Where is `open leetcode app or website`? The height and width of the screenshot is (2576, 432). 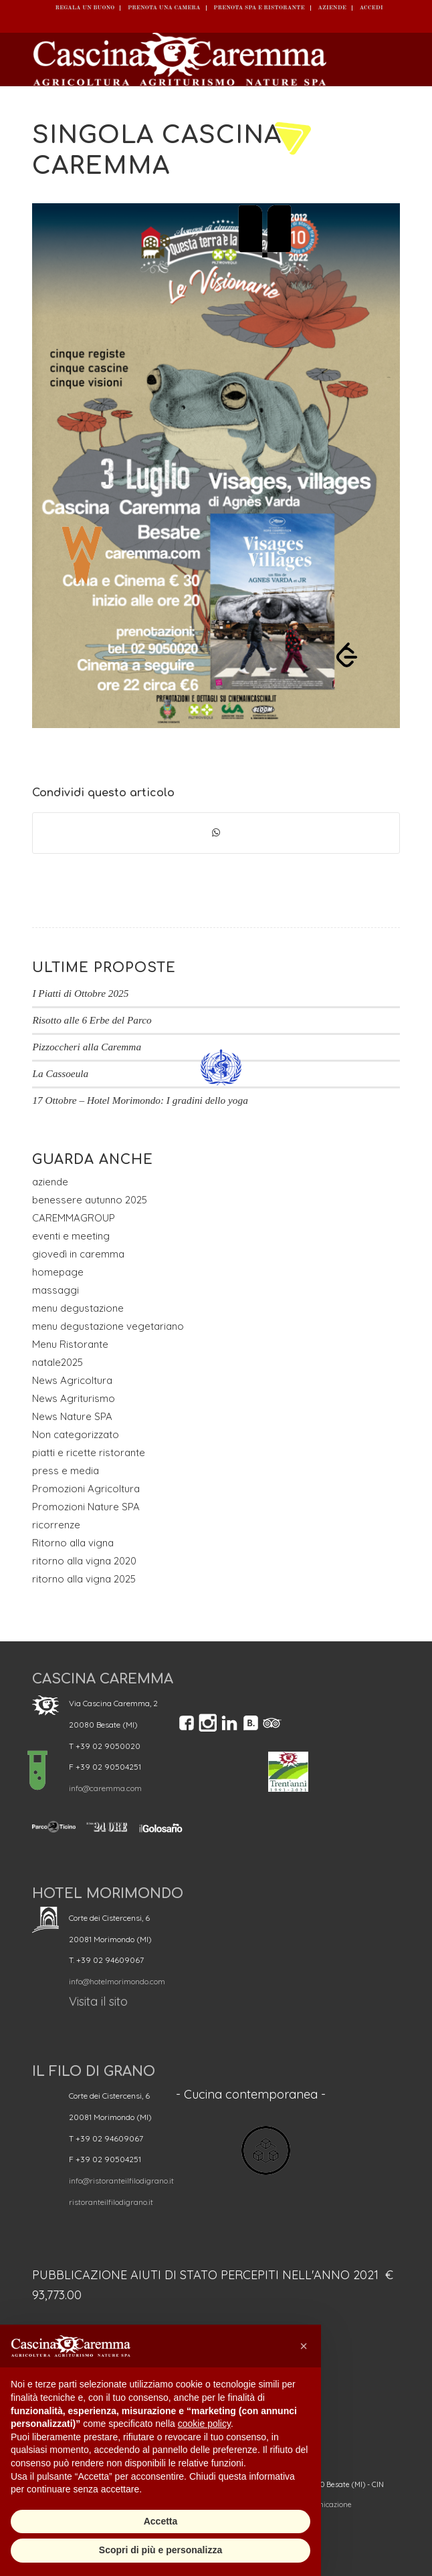
open leetcode app or website is located at coordinates (346, 655).